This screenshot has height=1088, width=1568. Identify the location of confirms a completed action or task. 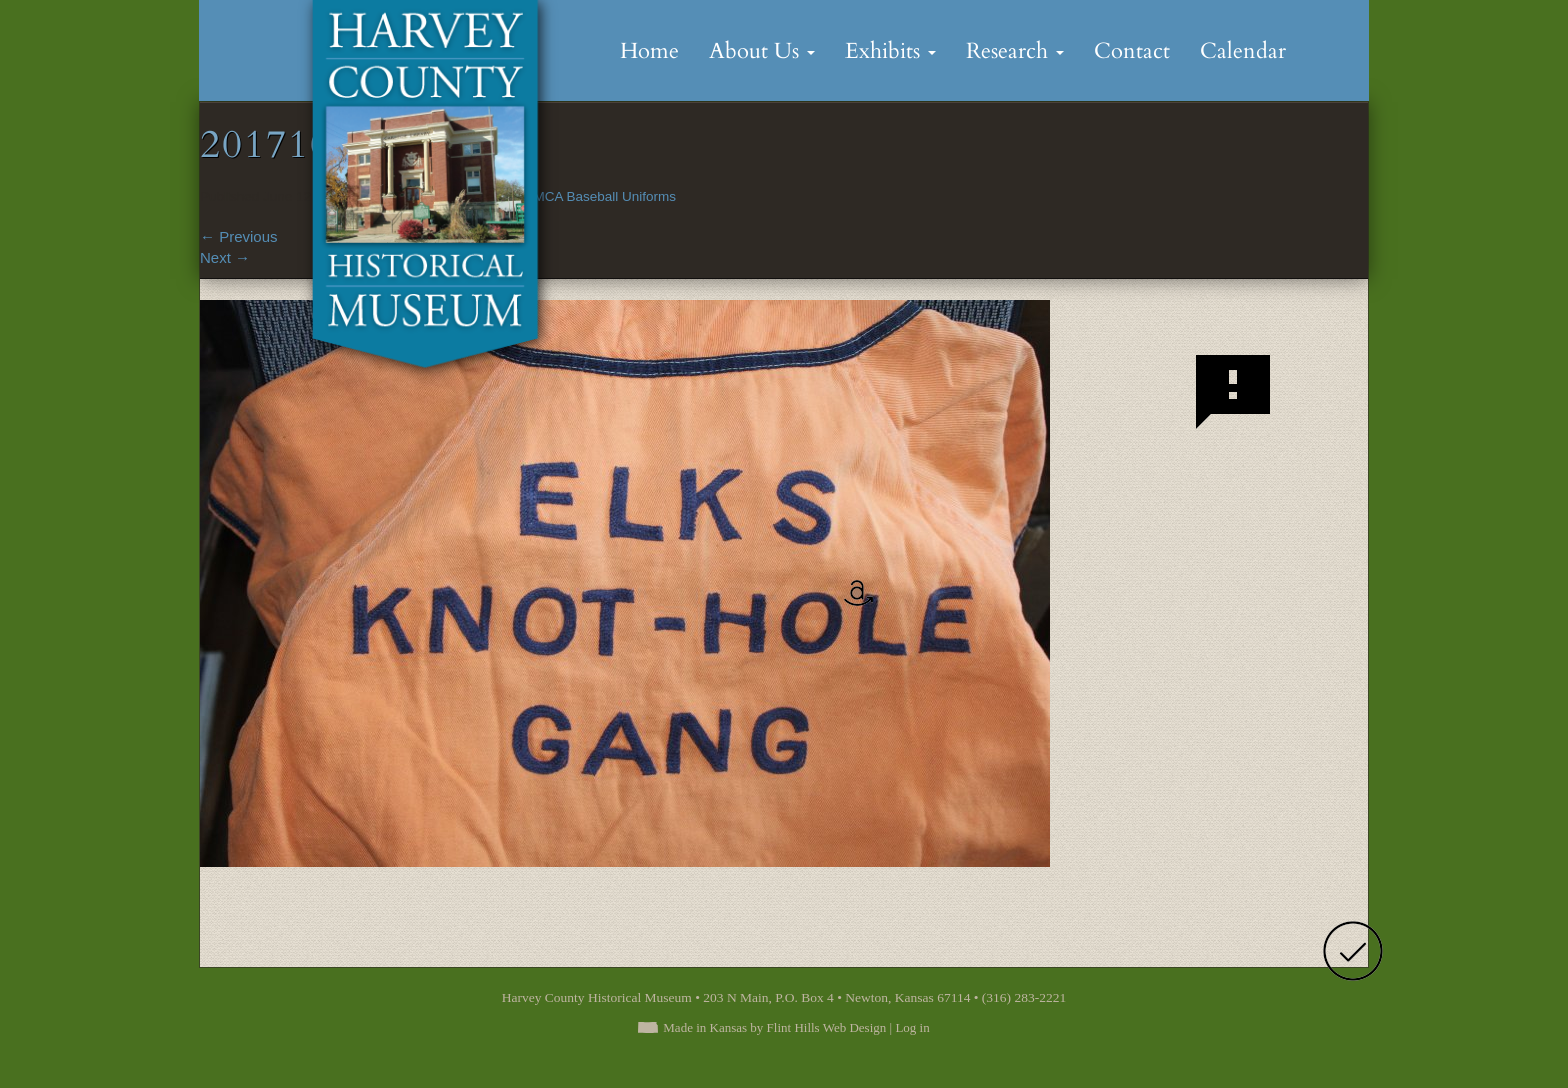
(1353, 951).